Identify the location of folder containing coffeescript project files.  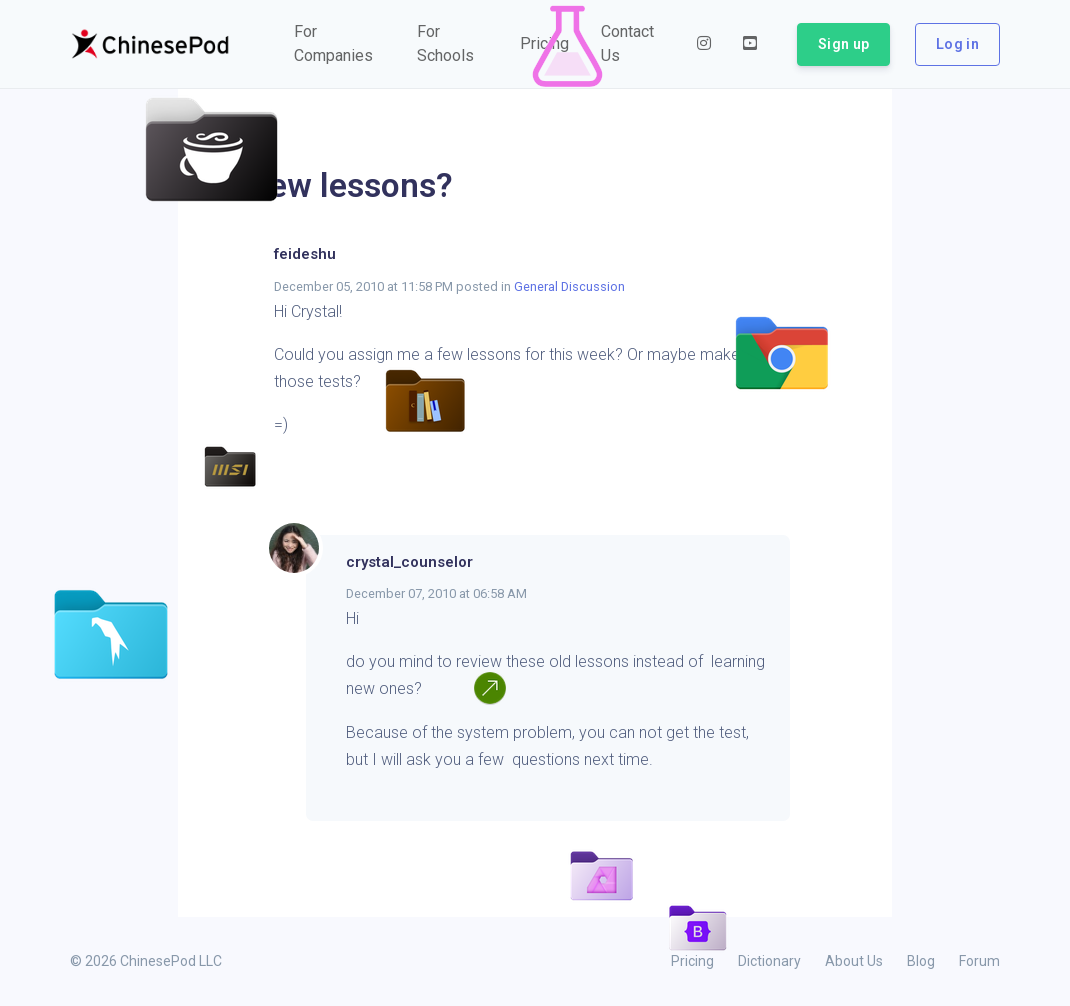
(211, 153).